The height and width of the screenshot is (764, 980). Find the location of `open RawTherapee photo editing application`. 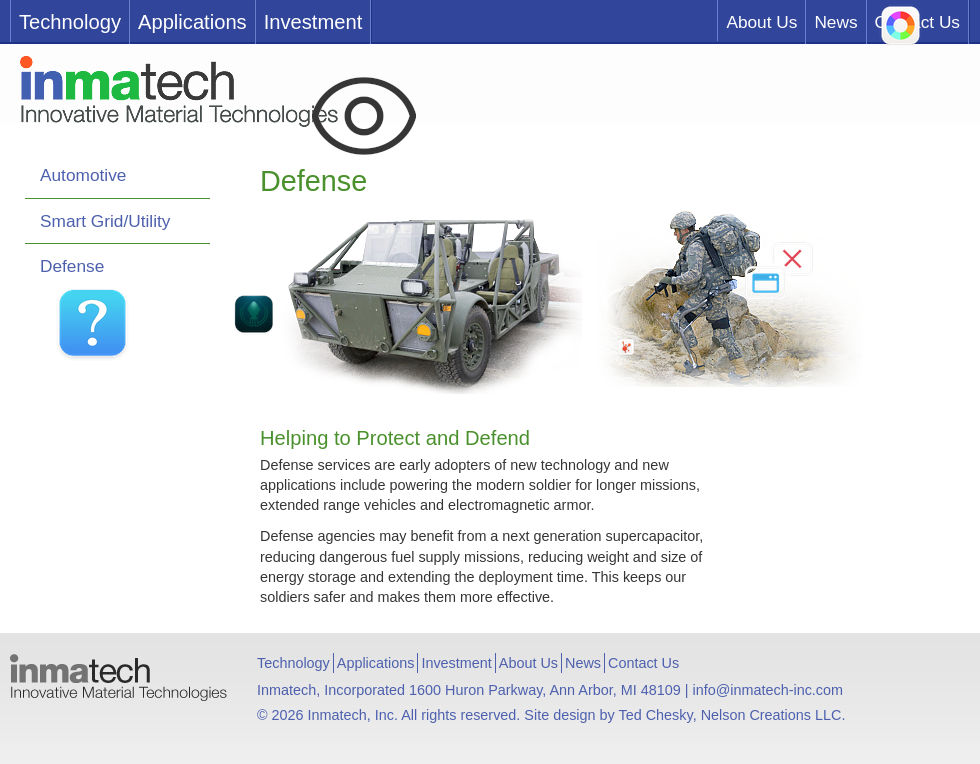

open RawTherapee photo editing application is located at coordinates (900, 25).